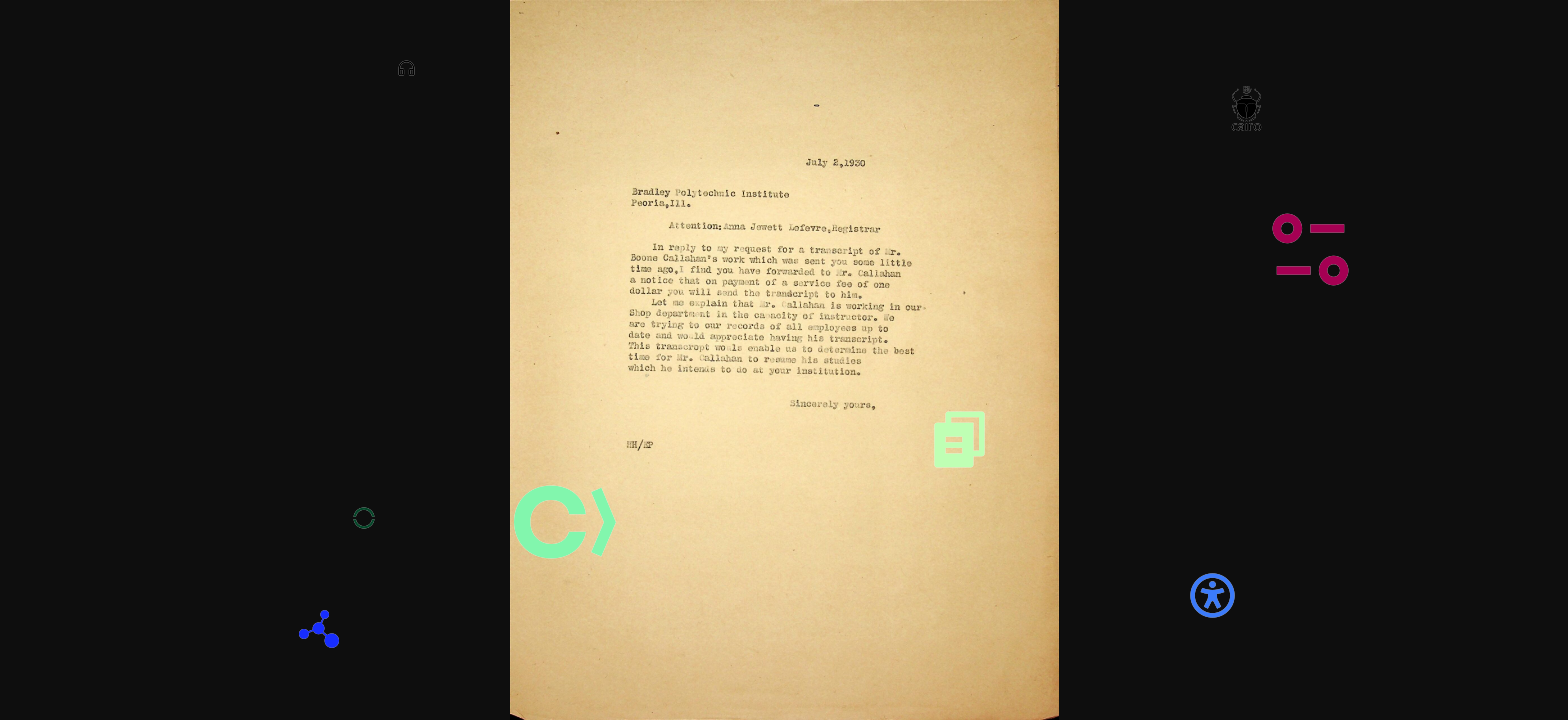 The image size is (1568, 720). Describe the element at coordinates (1246, 108) in the screenshot. I see `Cairo graphics library logo` at that location.